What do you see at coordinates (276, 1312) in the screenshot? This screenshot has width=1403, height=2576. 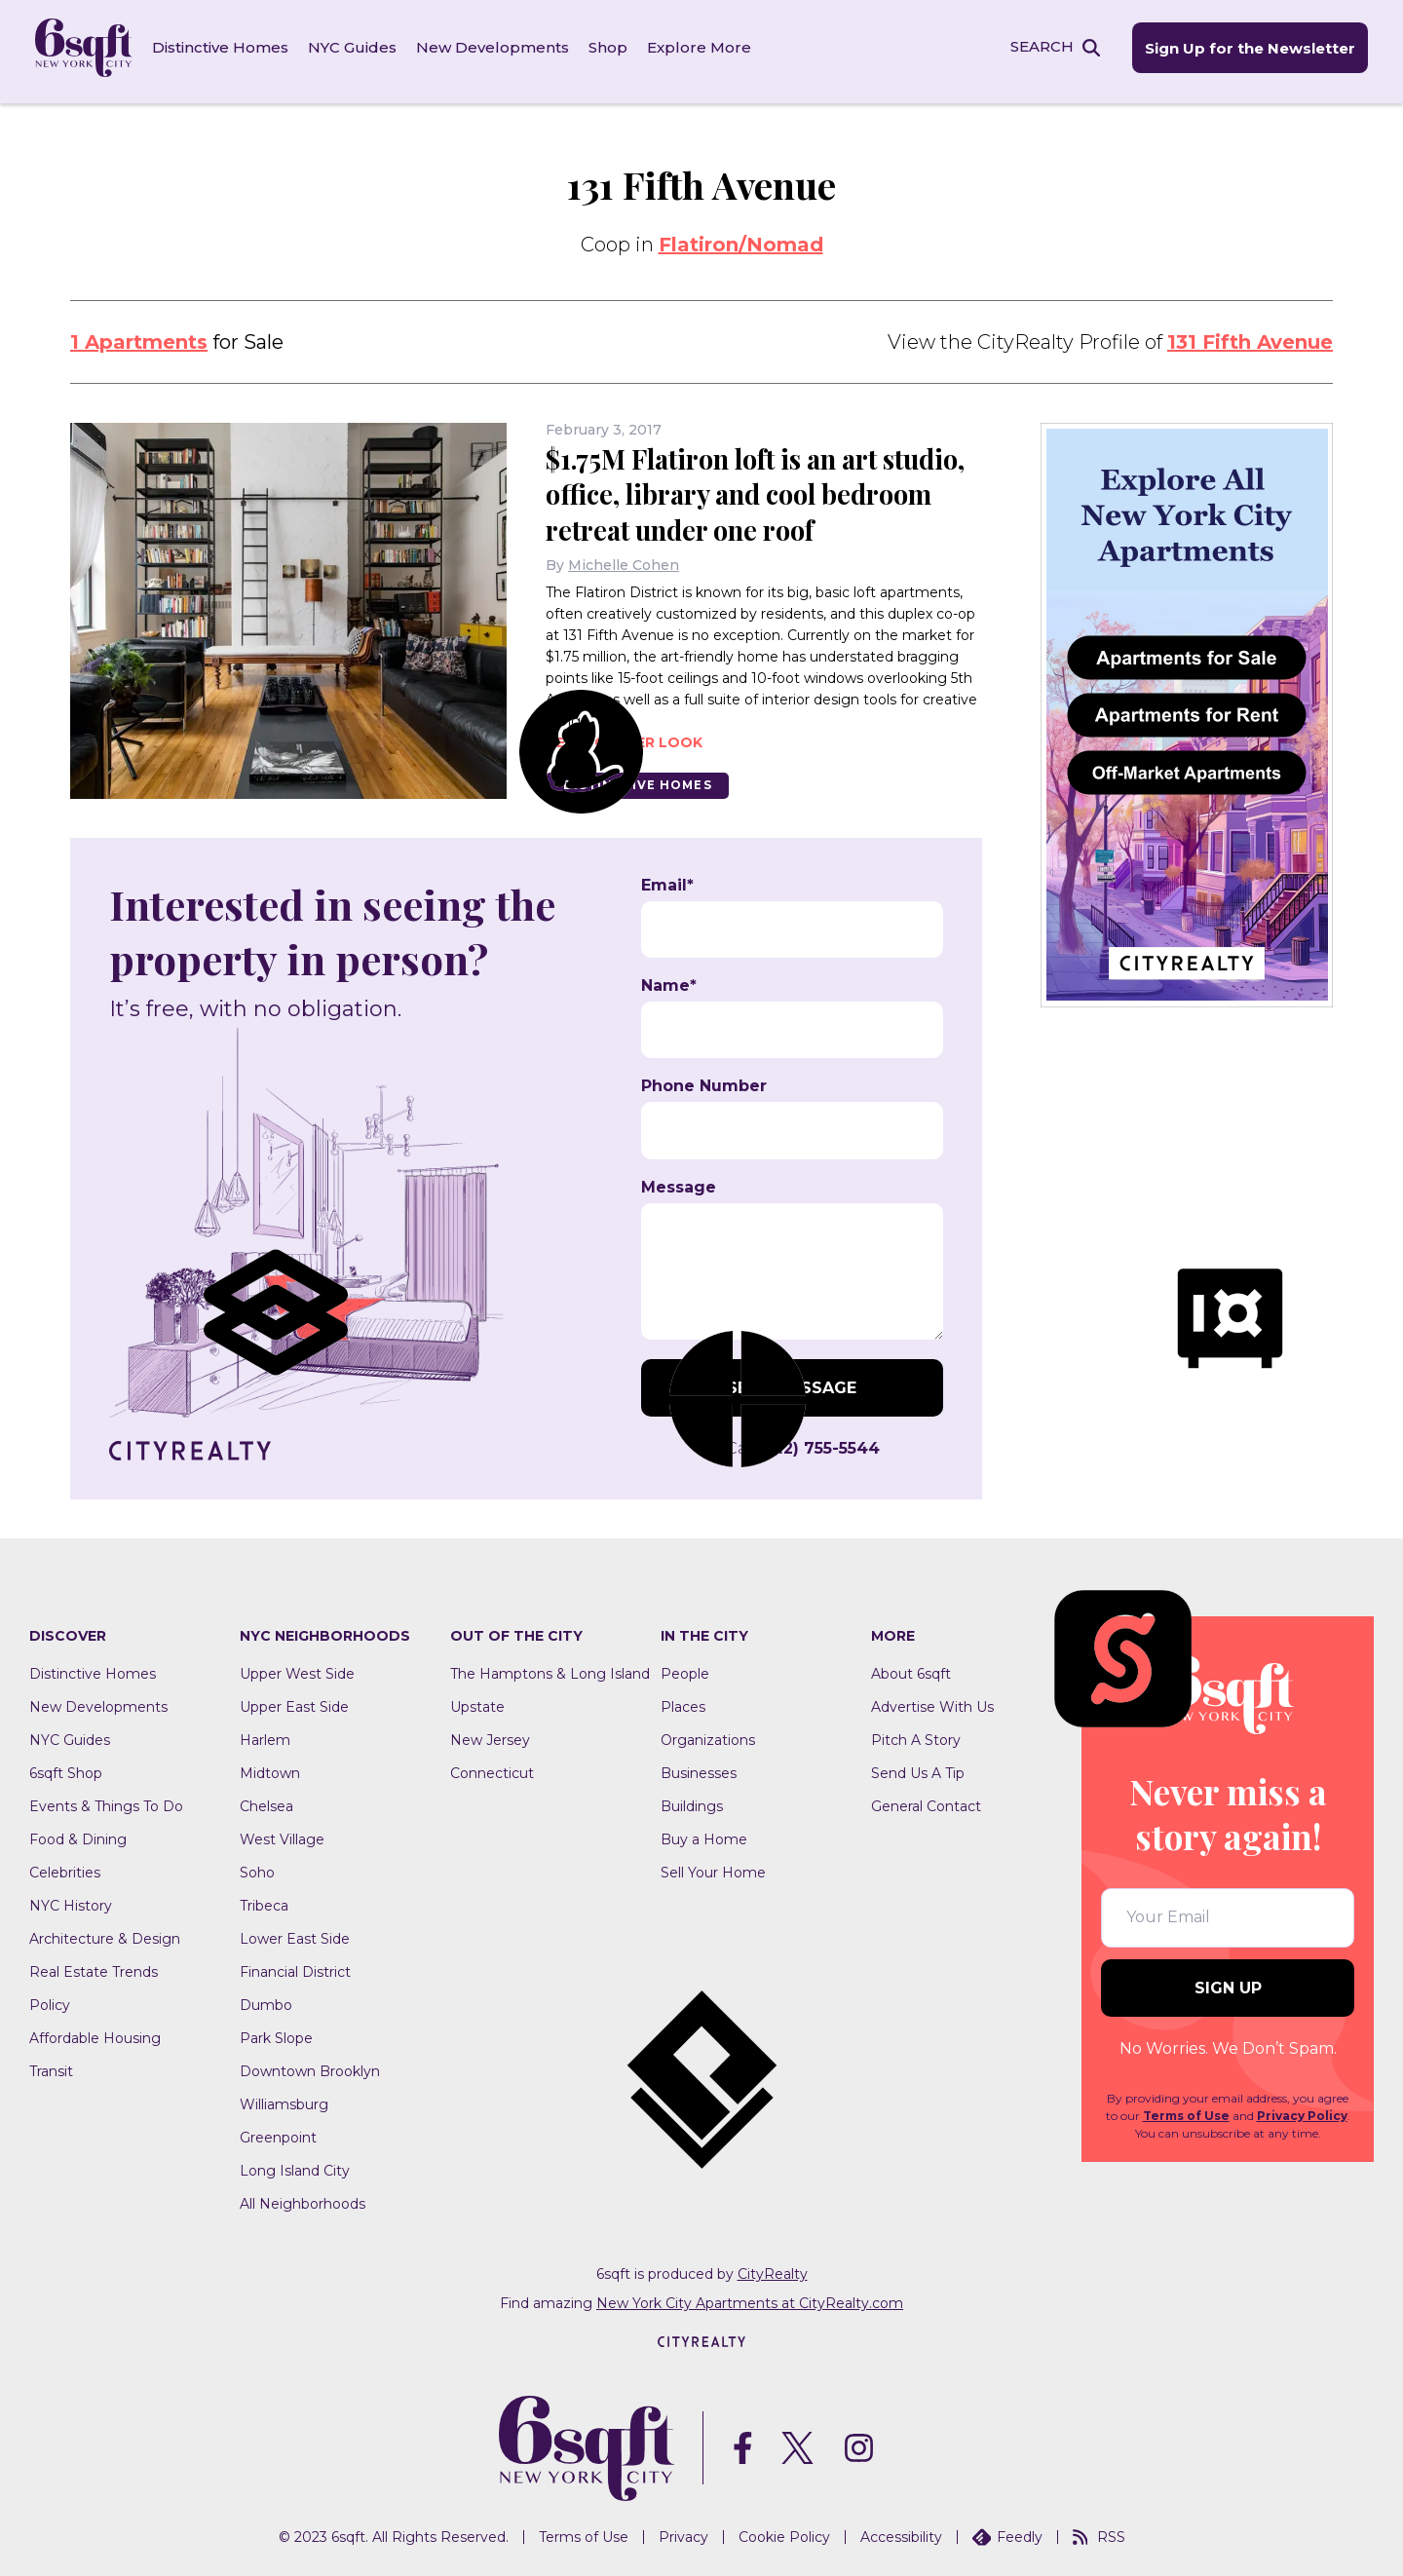 I see `gradio logo - open source machine learning interface framework` at bounding box center [276, 1312].